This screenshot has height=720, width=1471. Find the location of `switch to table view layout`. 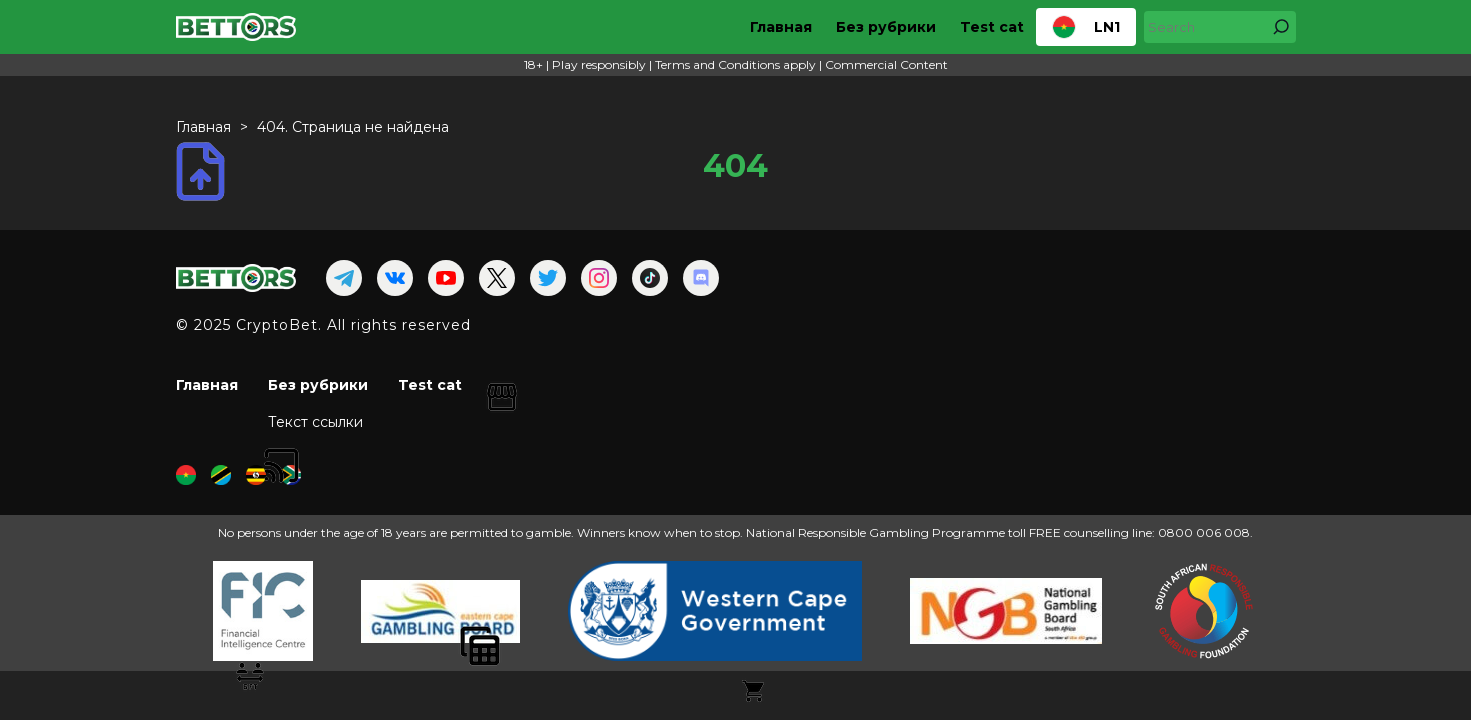

switch to table view layout is located at coordinates (480, 646).